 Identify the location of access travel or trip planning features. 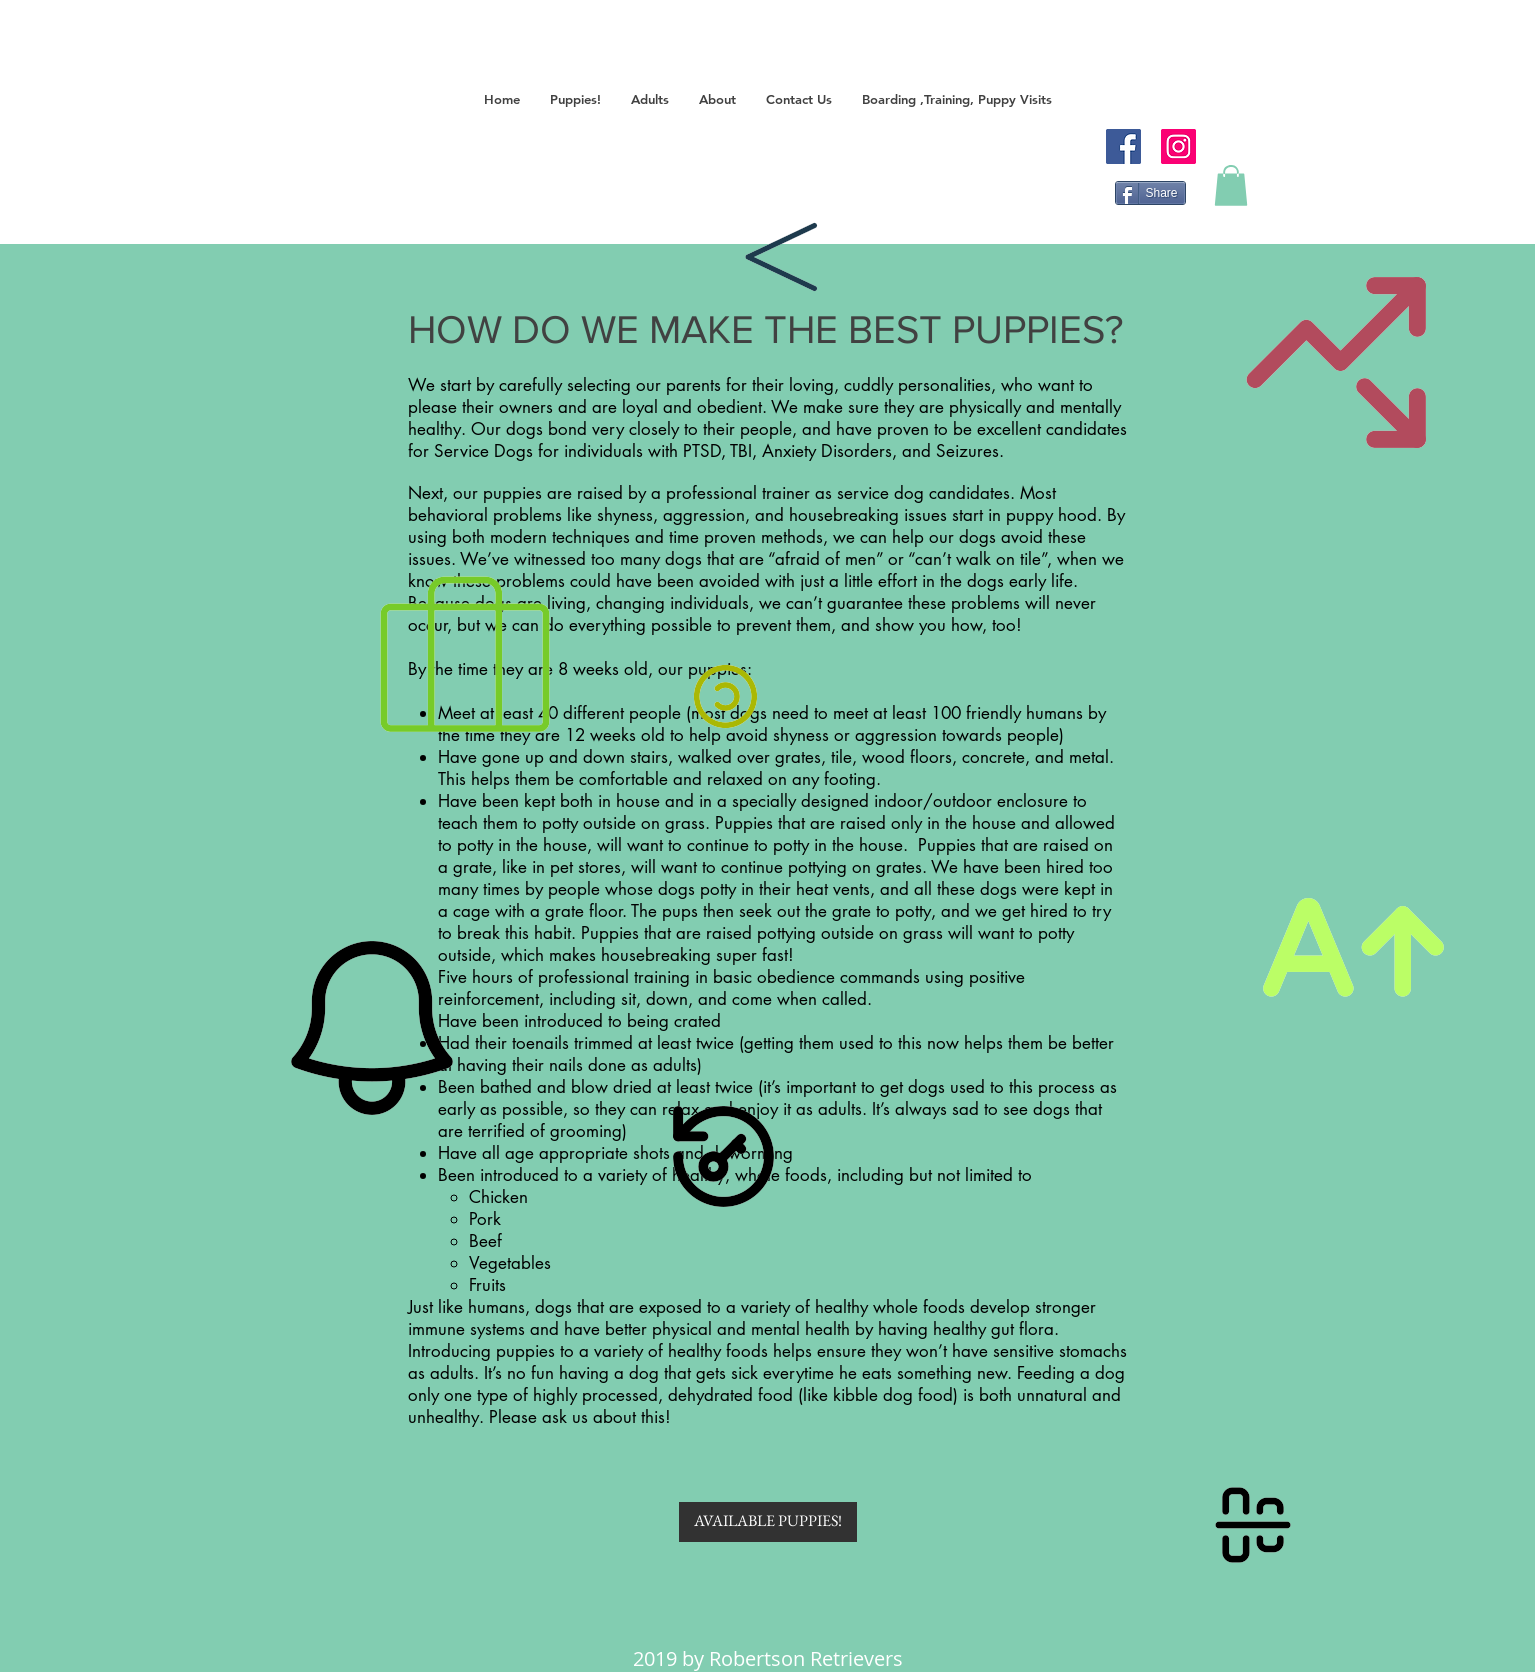
(465, 661).